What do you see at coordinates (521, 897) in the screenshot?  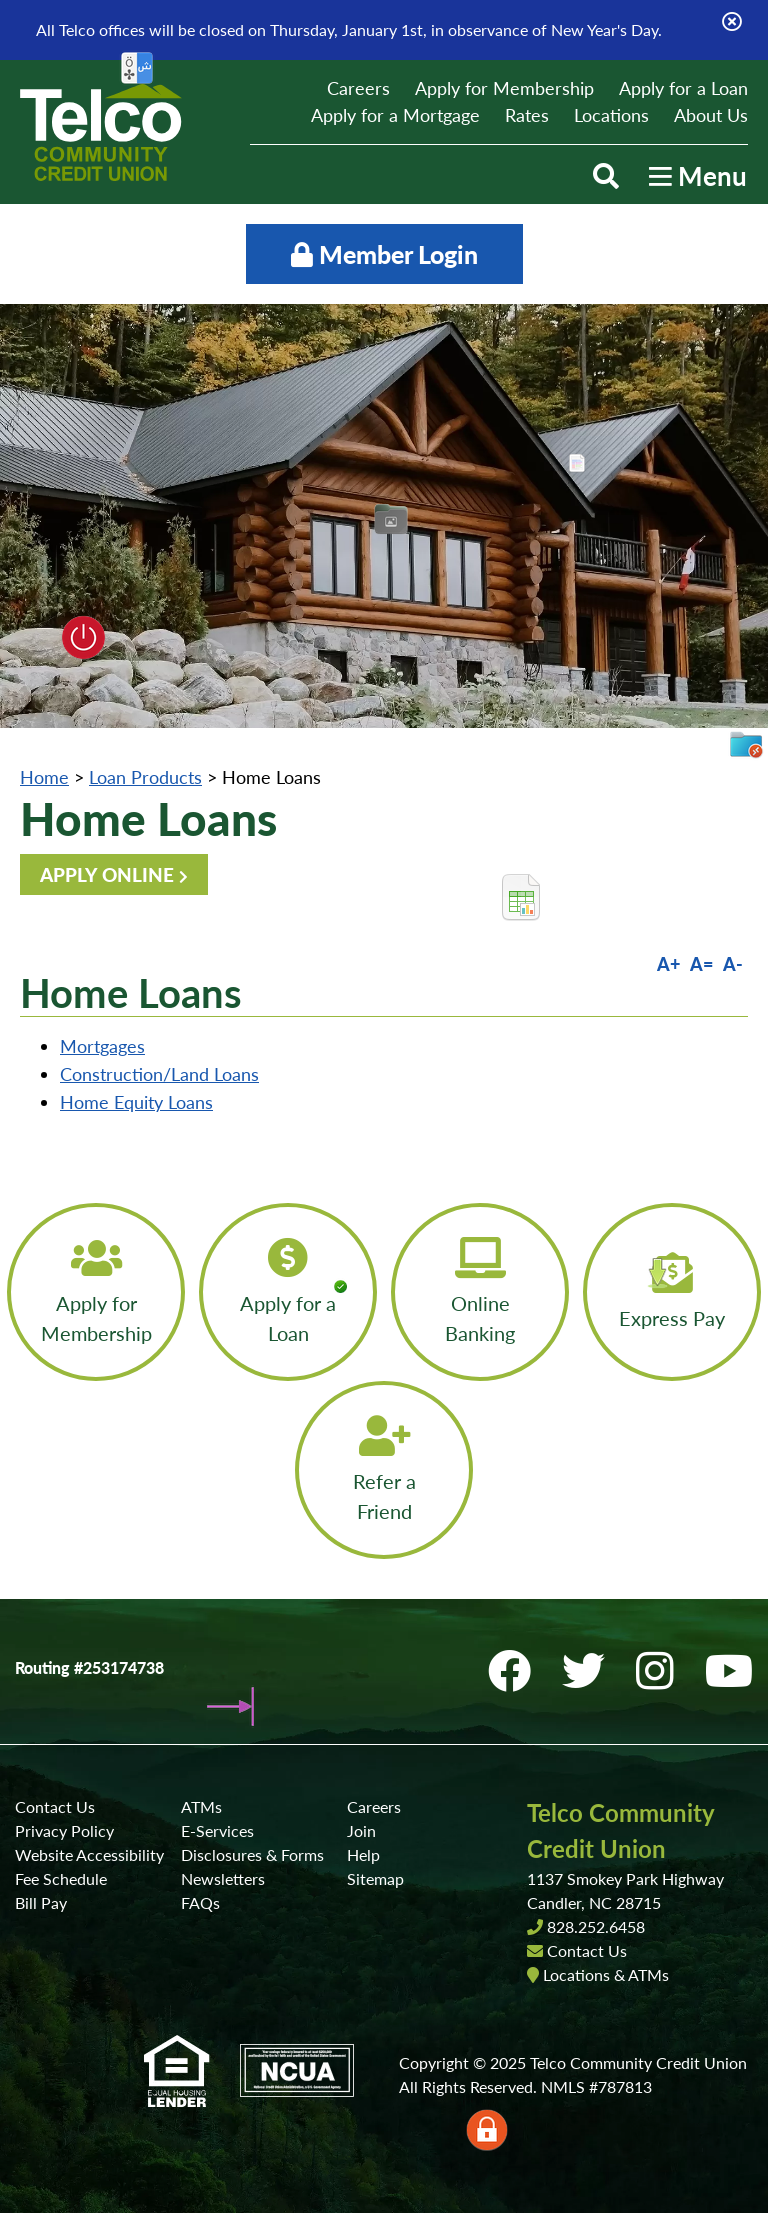 I see `spreadsheet file type indicator` at bounding box center [521, 897].